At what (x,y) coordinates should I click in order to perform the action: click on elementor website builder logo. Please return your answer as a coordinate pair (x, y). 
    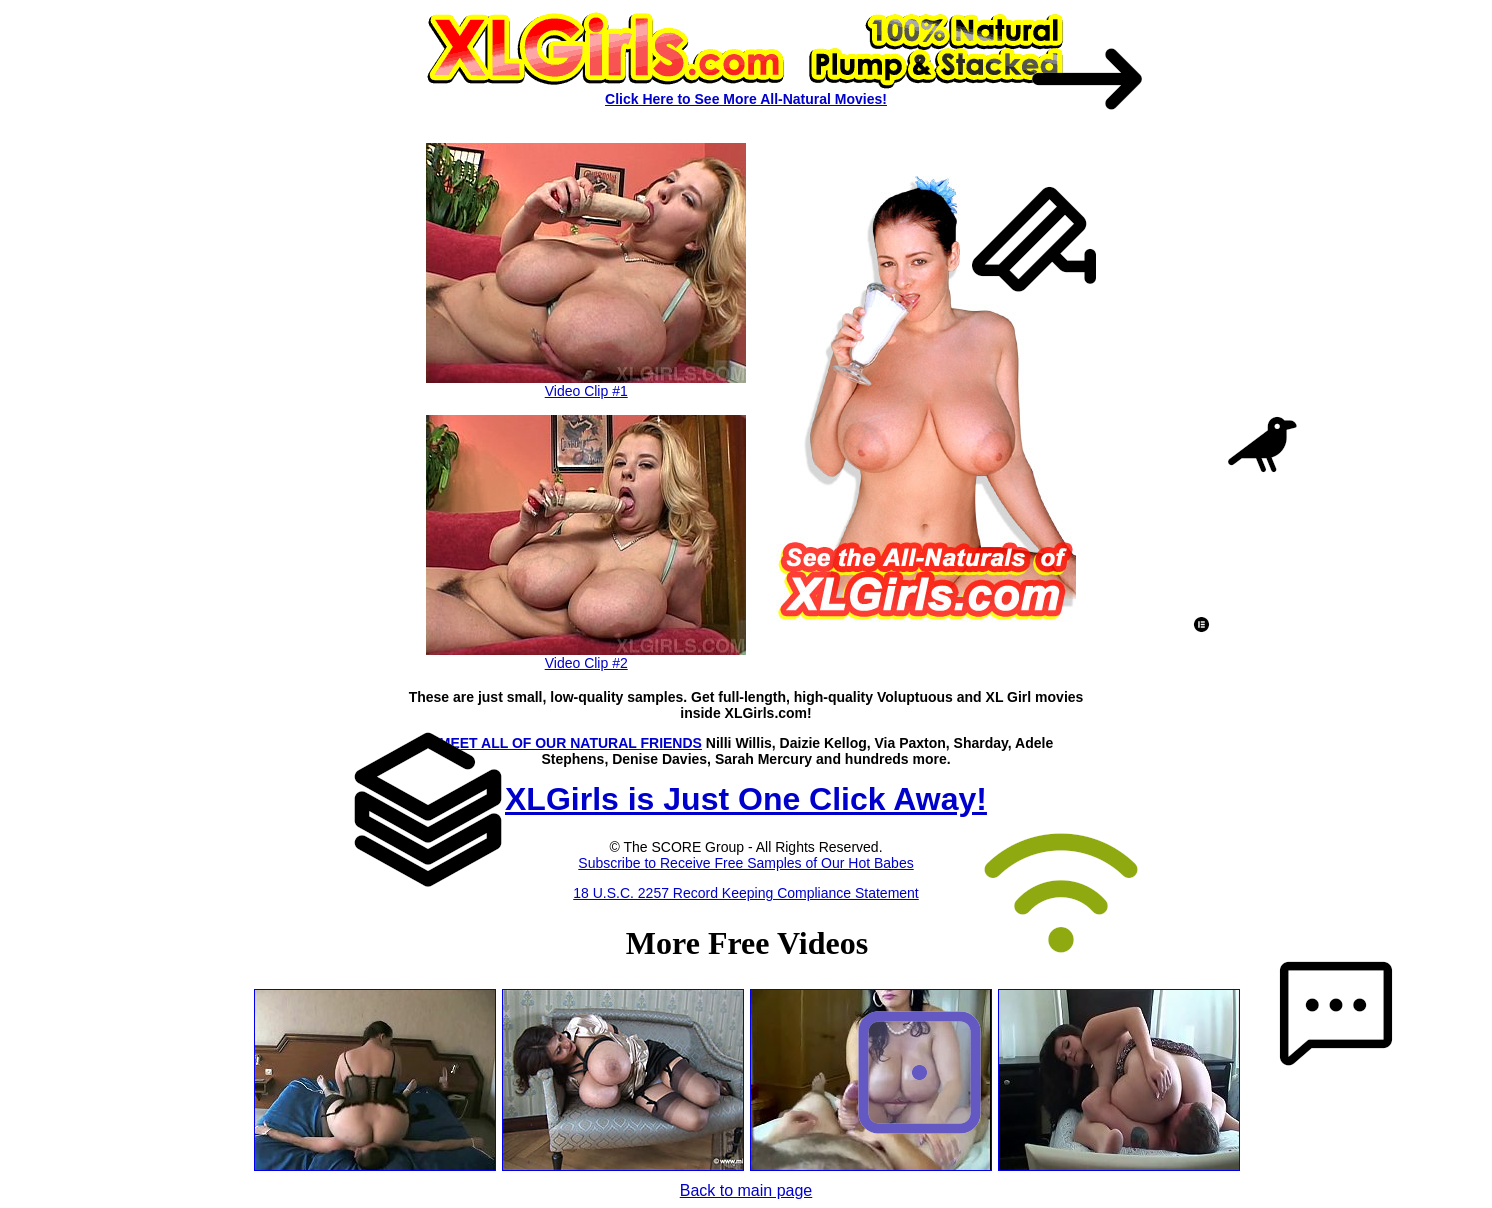
    Looking at the image, I should click on (1201, 624).